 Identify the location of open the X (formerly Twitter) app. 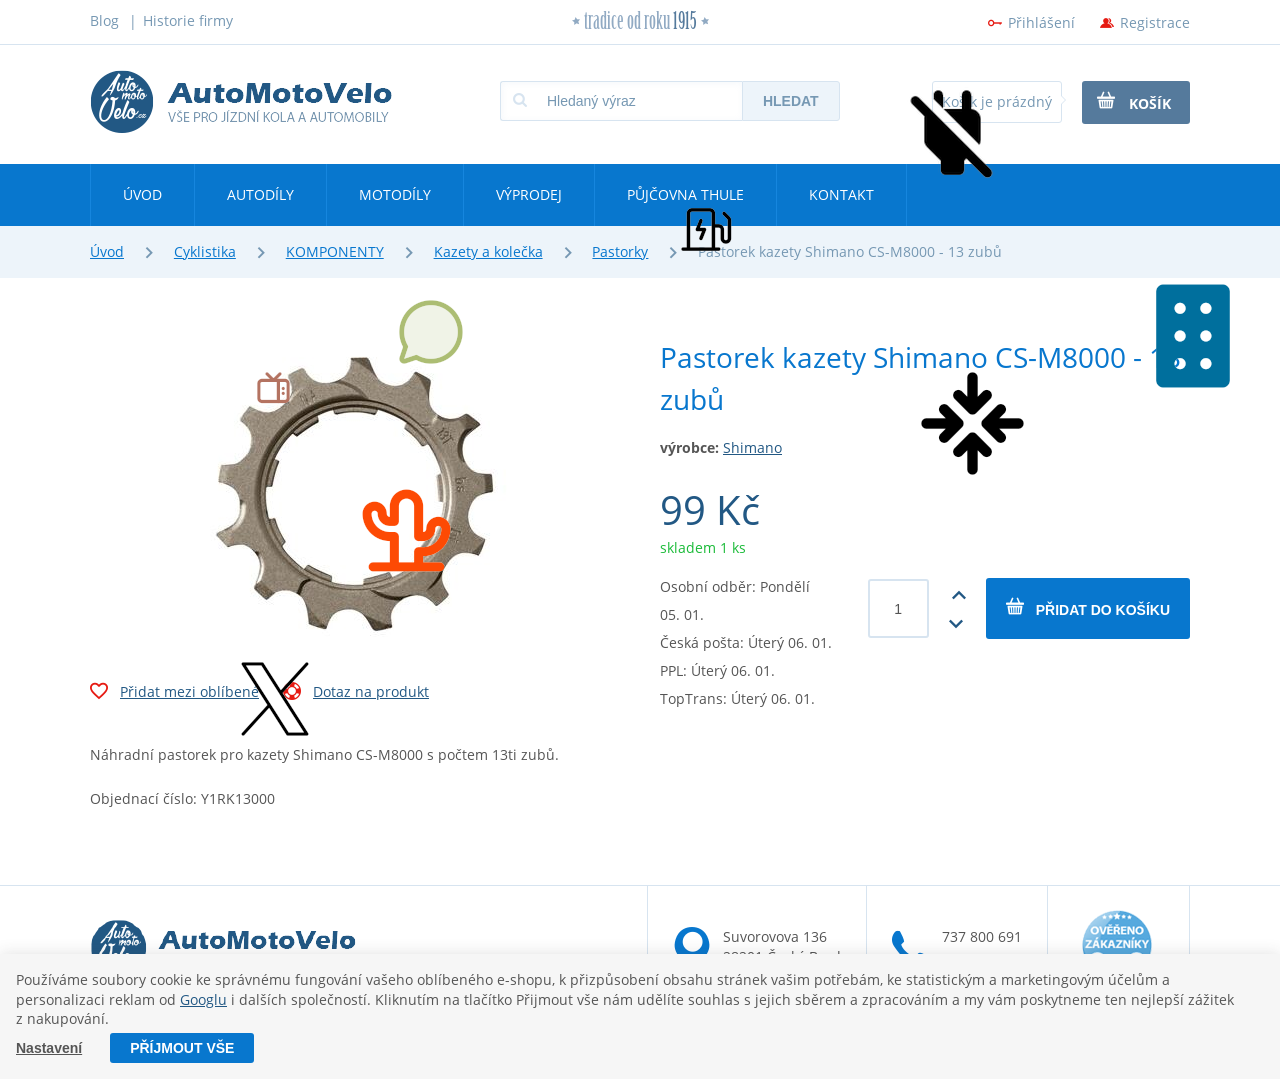
(275, 699).